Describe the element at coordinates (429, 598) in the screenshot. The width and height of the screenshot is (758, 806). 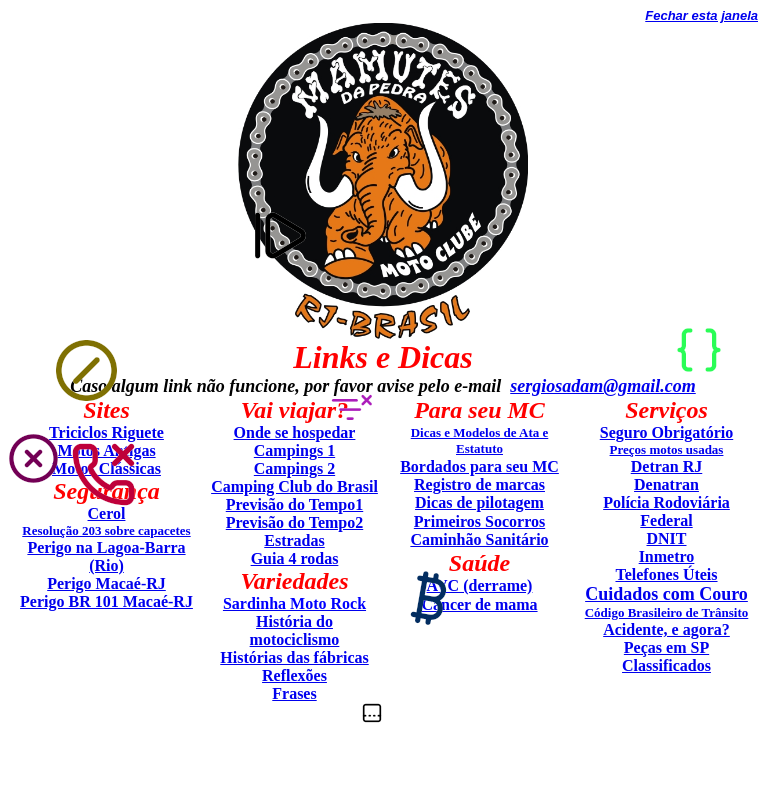
I see `view bitcoin wallet or balance` at that location.